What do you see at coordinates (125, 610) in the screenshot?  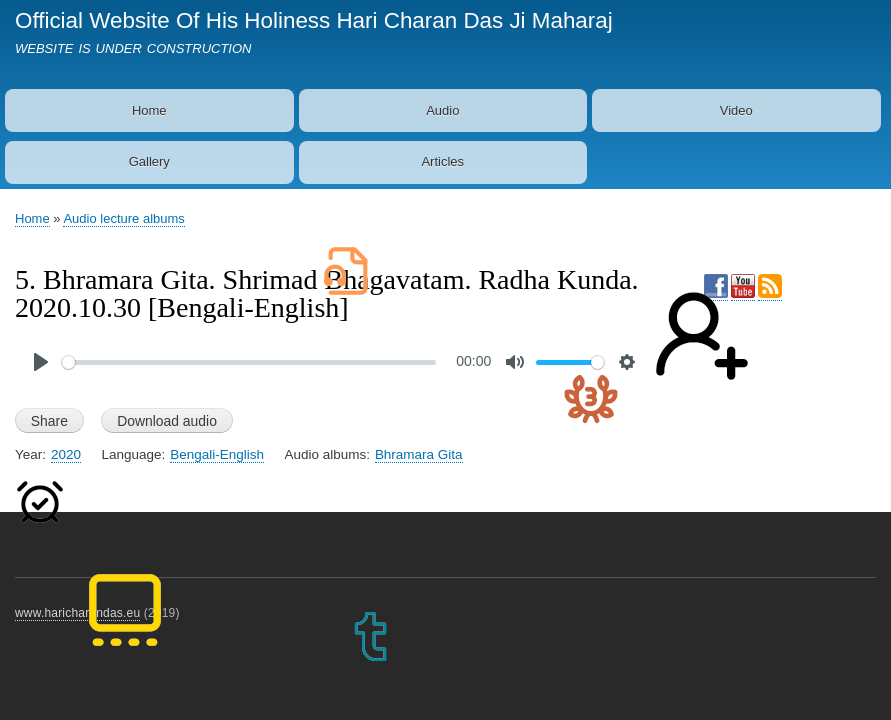 I see `view gallery in thumbnail grid mode` at bounding box center [125, 610].